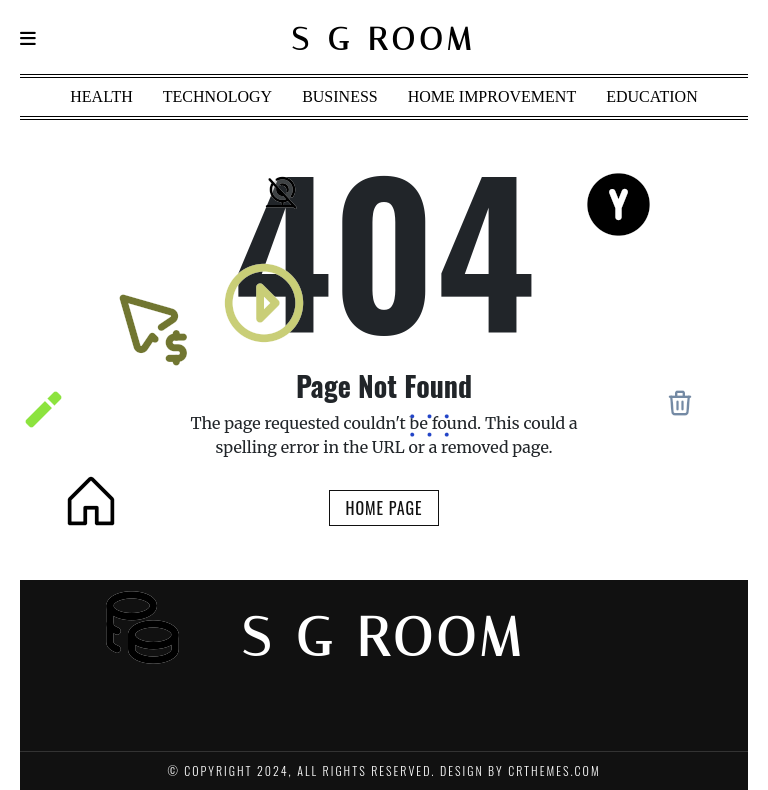  Describe the element at coordinates (142, 627) in the screenshot. I see `view your coin balance or currency` at that location.